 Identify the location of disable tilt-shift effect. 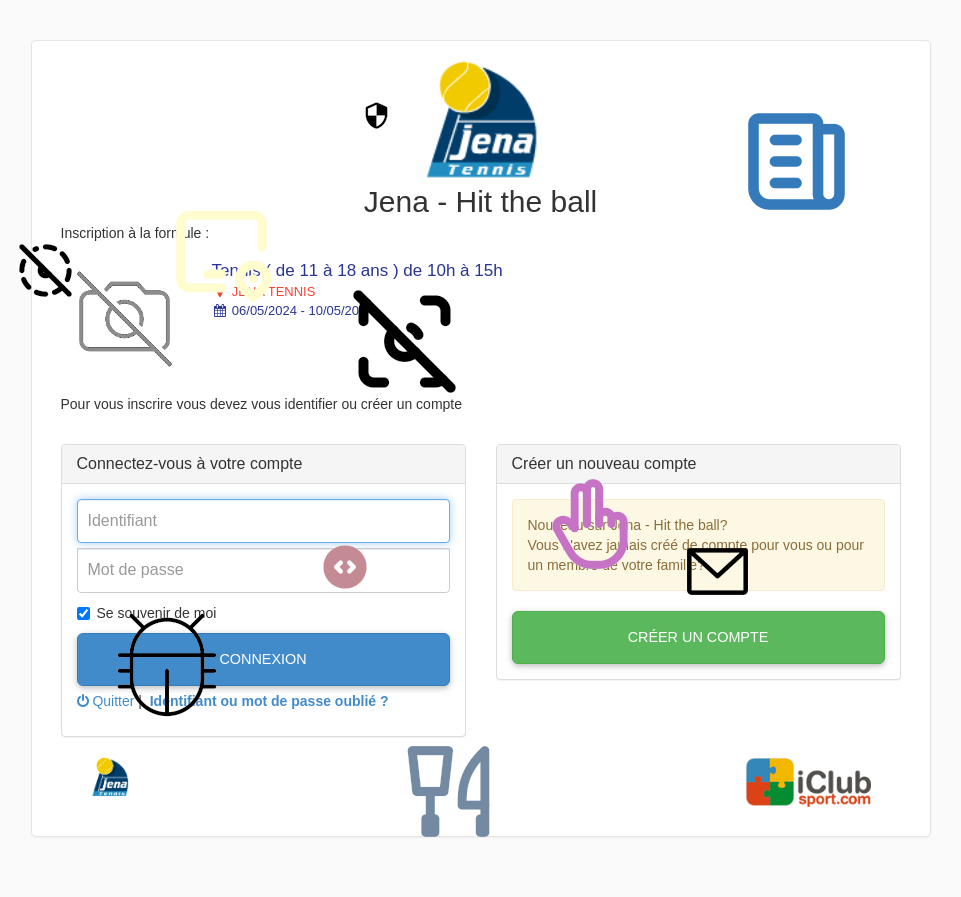
(45, 270).